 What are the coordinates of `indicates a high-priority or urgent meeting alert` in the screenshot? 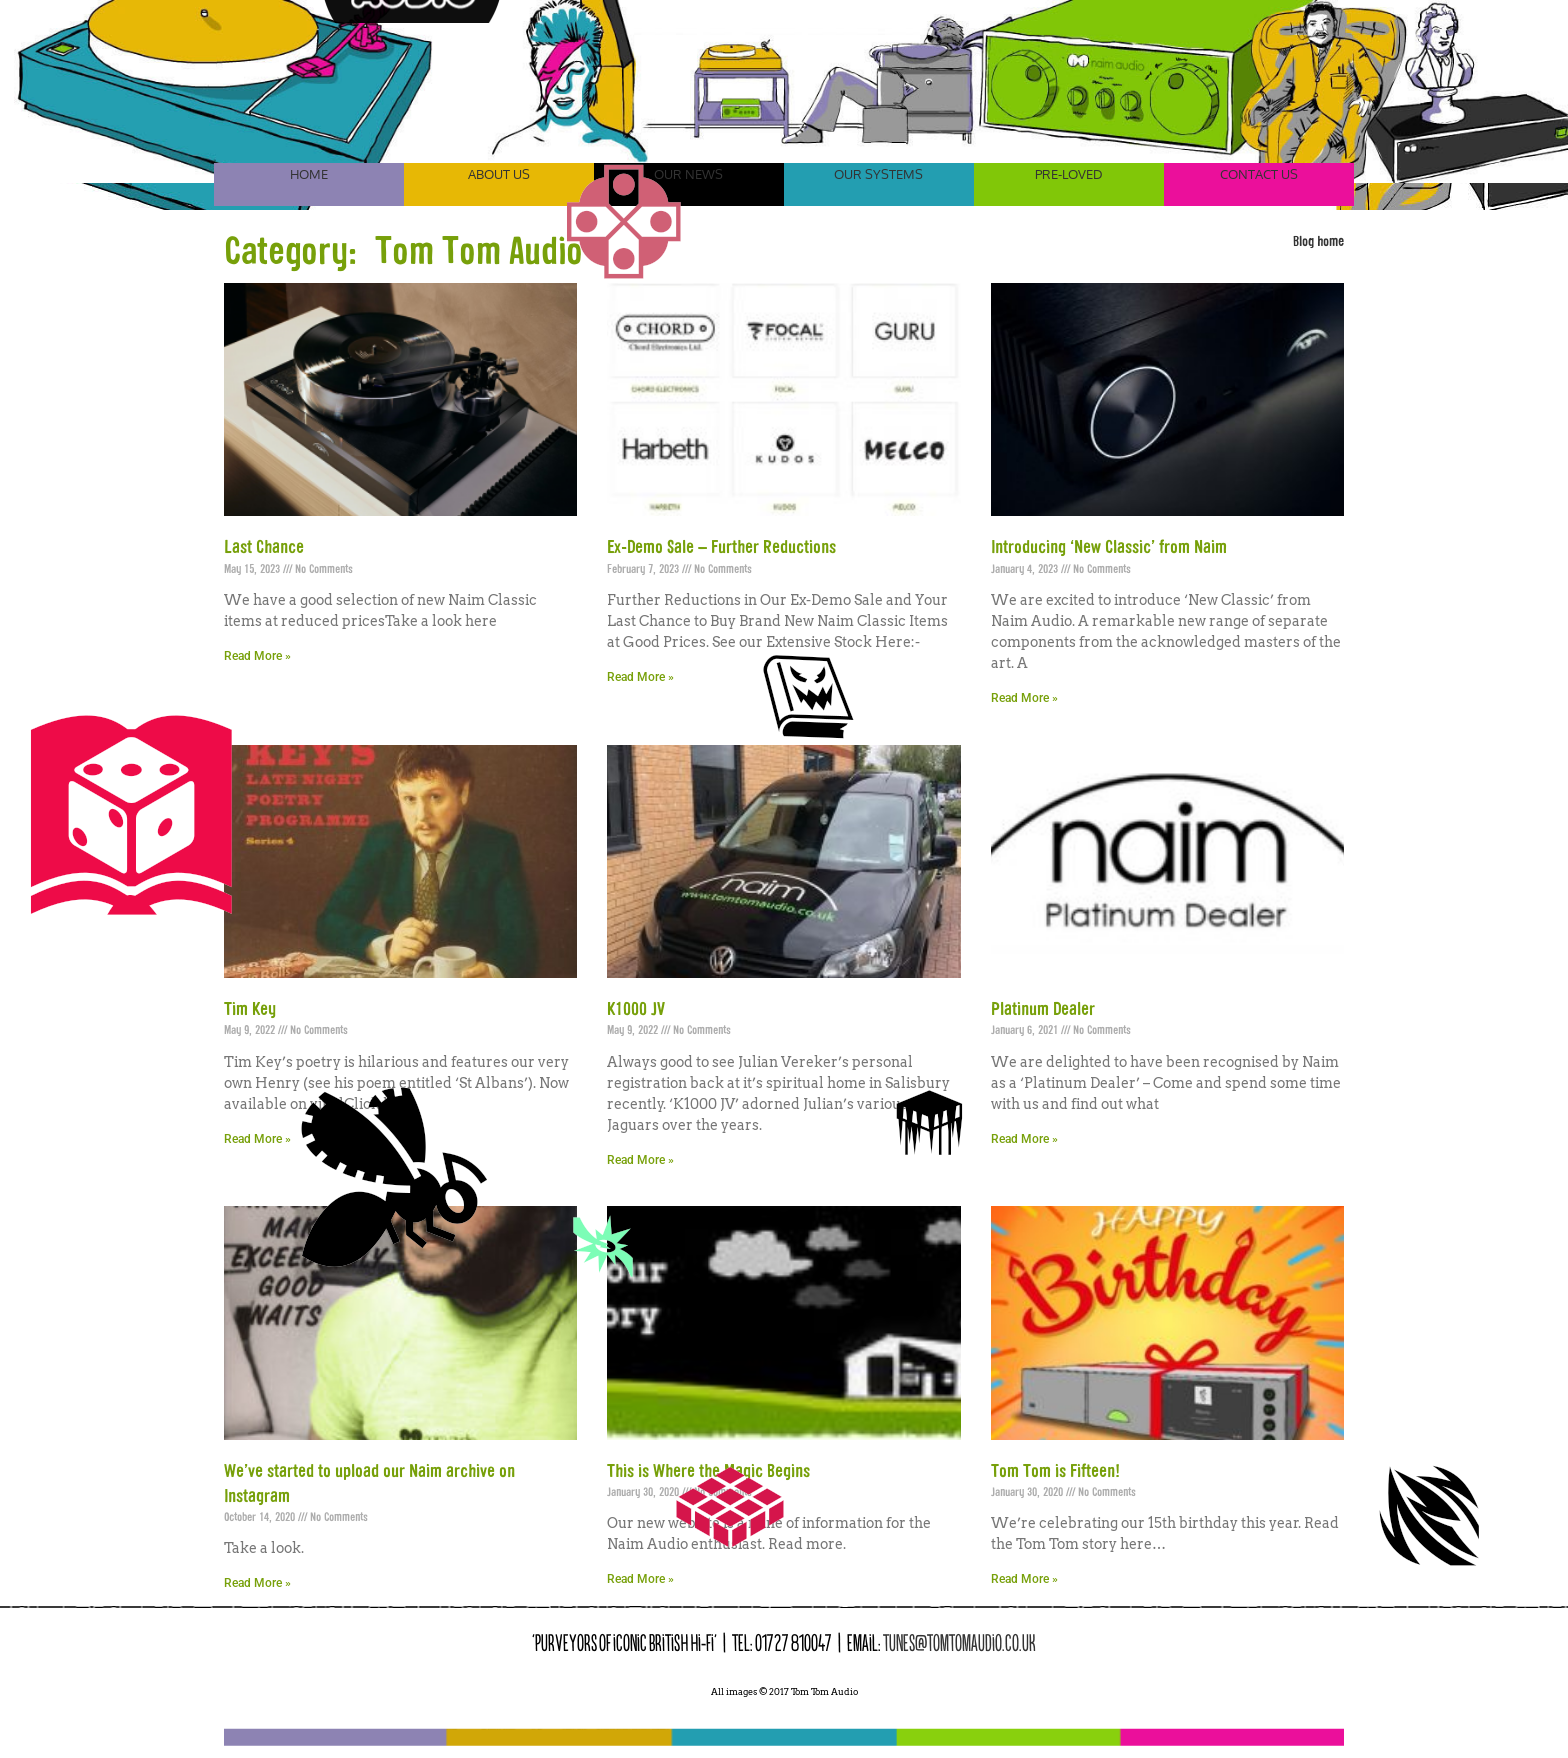 It's located at (603, 1247).